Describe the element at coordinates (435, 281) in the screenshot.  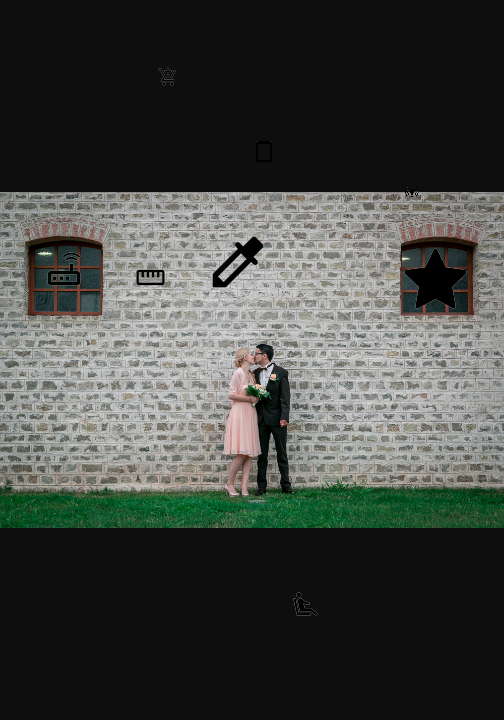
I see `indicates a favorited or starred item` at that location.